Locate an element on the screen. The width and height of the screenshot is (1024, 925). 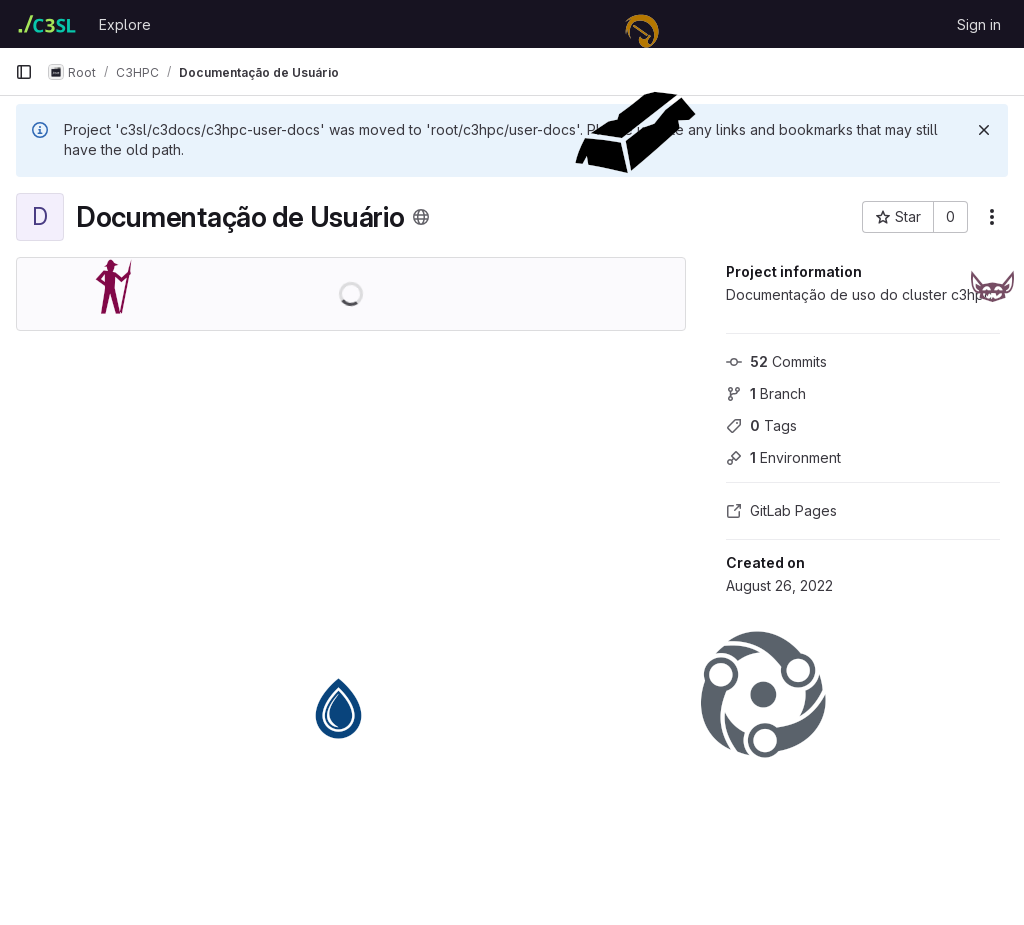
select pikeman unit in strategy game is located at coordinates (113, 286).